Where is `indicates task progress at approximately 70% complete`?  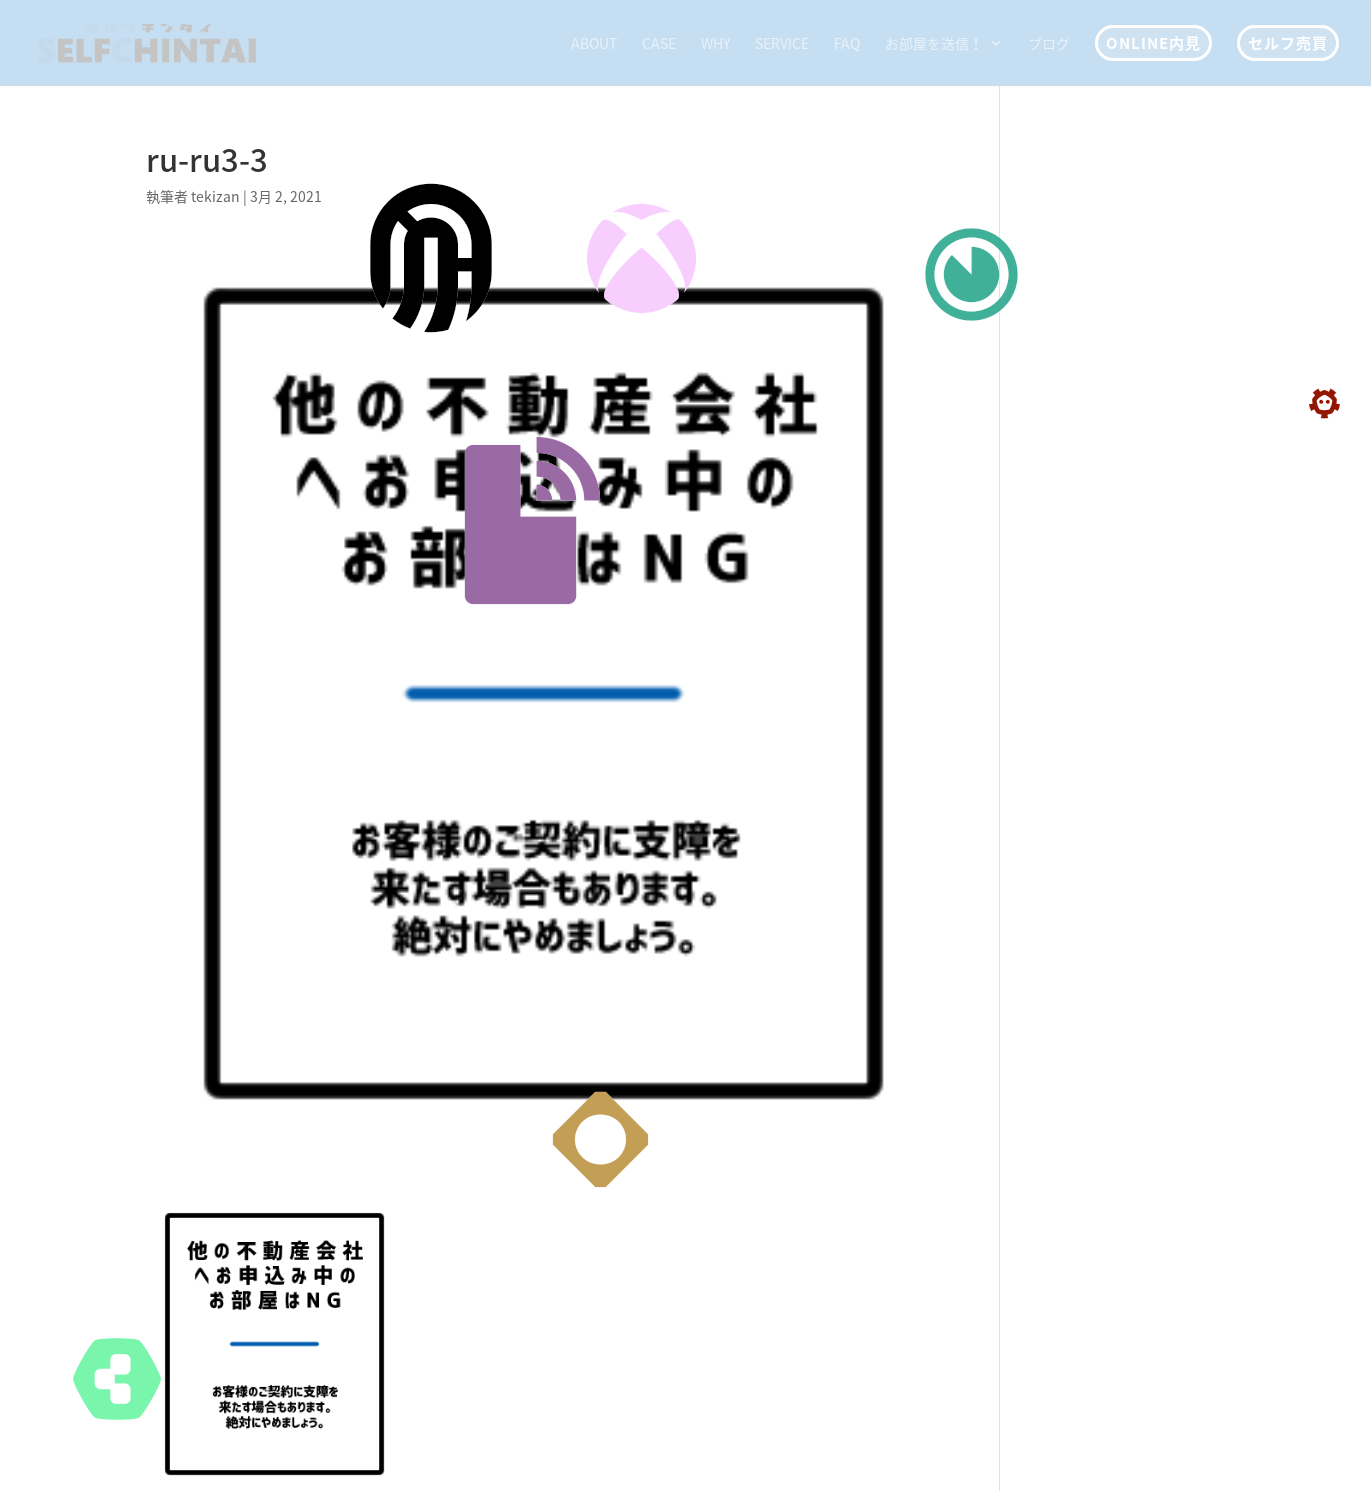 indicates task progress at approximately 70% complete is located at coordinates (971, 274).